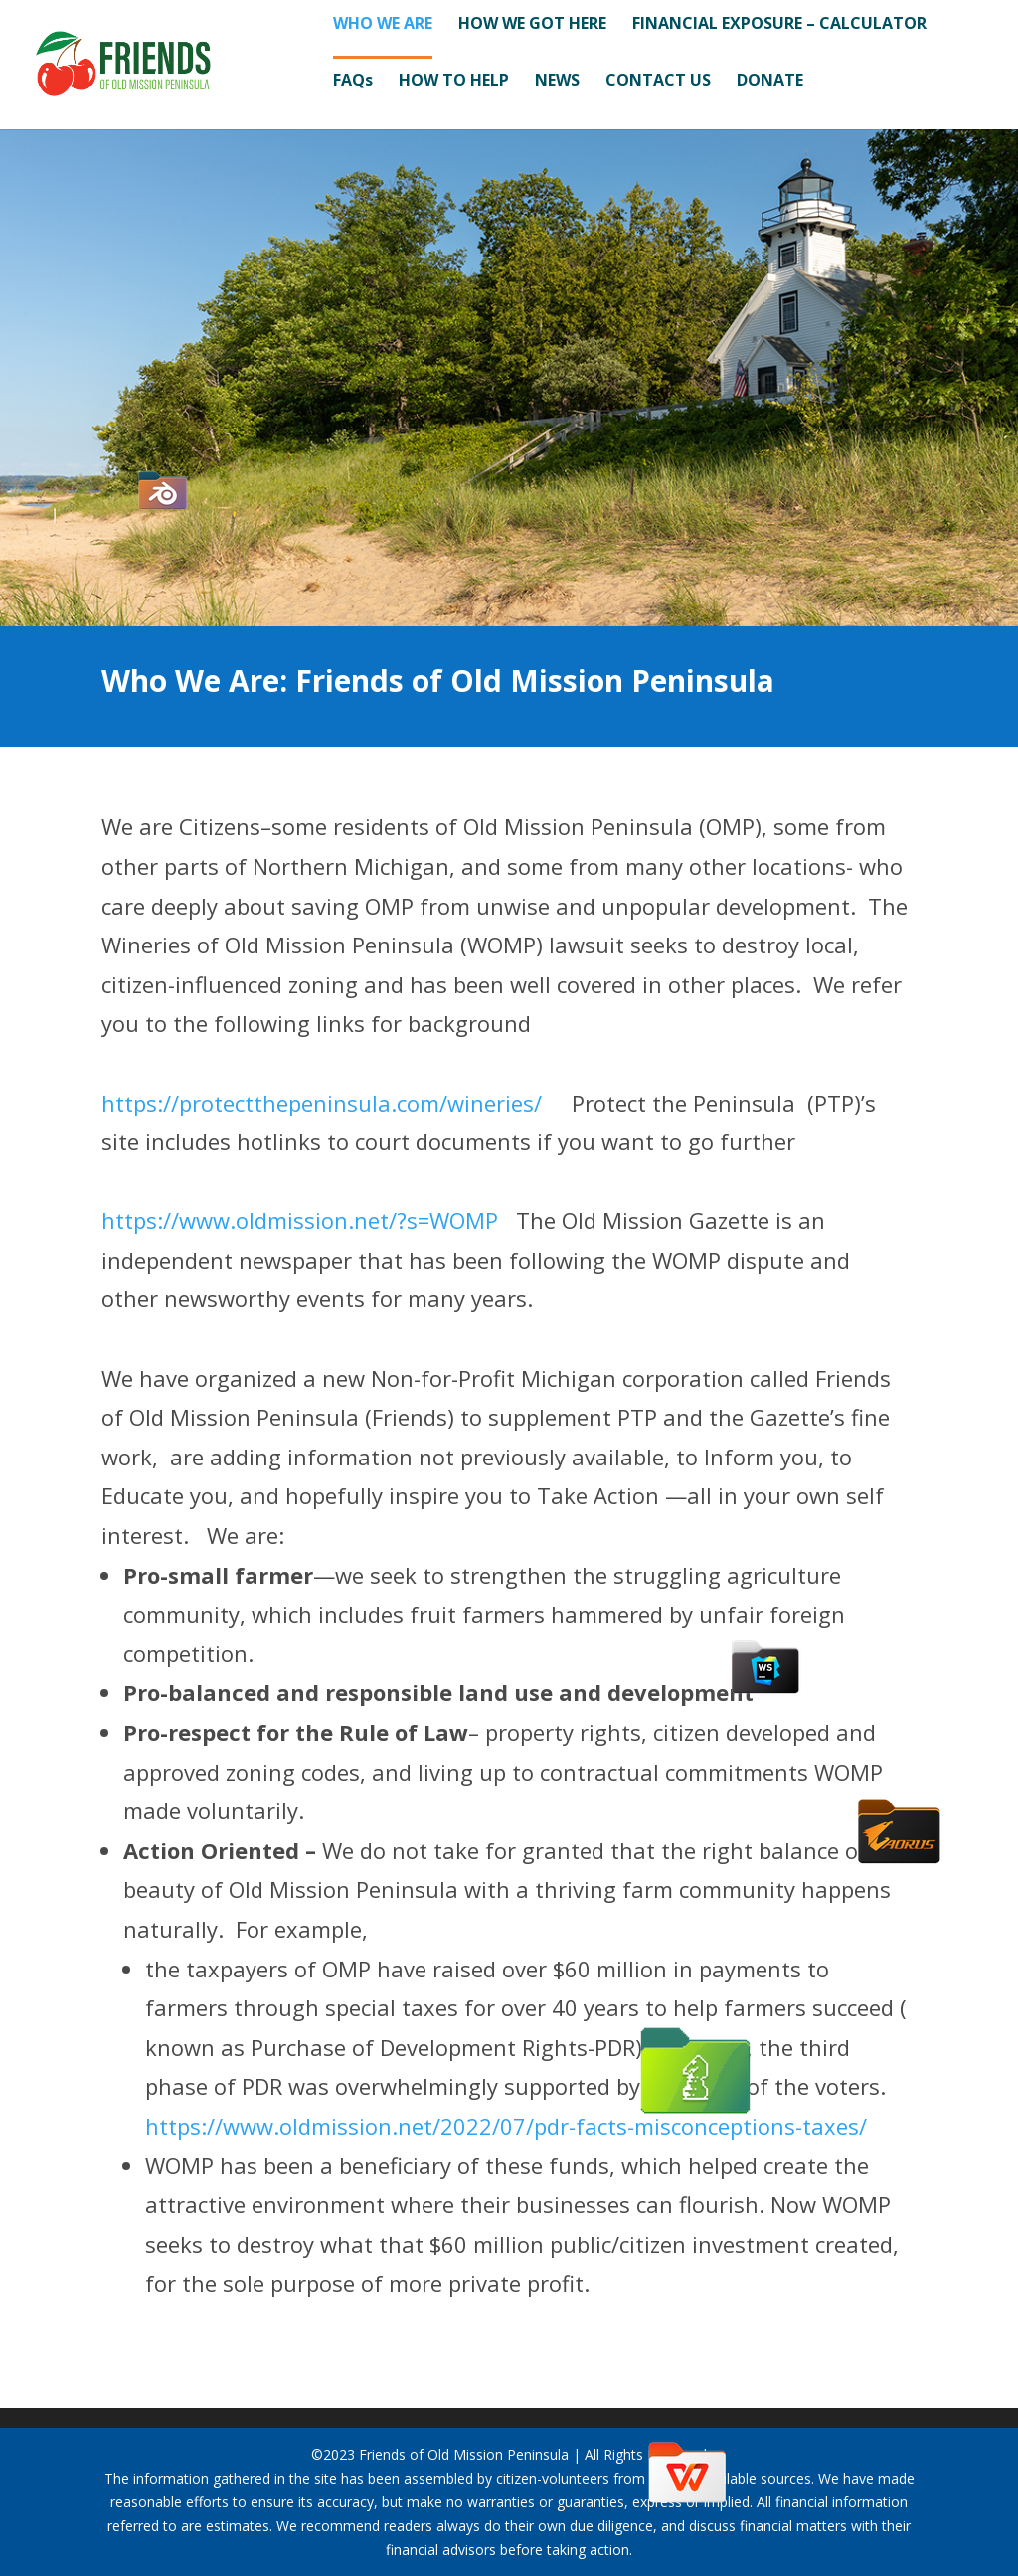  What do you see at coordinates (899, 1833) in the screenshot?
I see `open aorus gaming software folder` at bounding box center [899, 1833].